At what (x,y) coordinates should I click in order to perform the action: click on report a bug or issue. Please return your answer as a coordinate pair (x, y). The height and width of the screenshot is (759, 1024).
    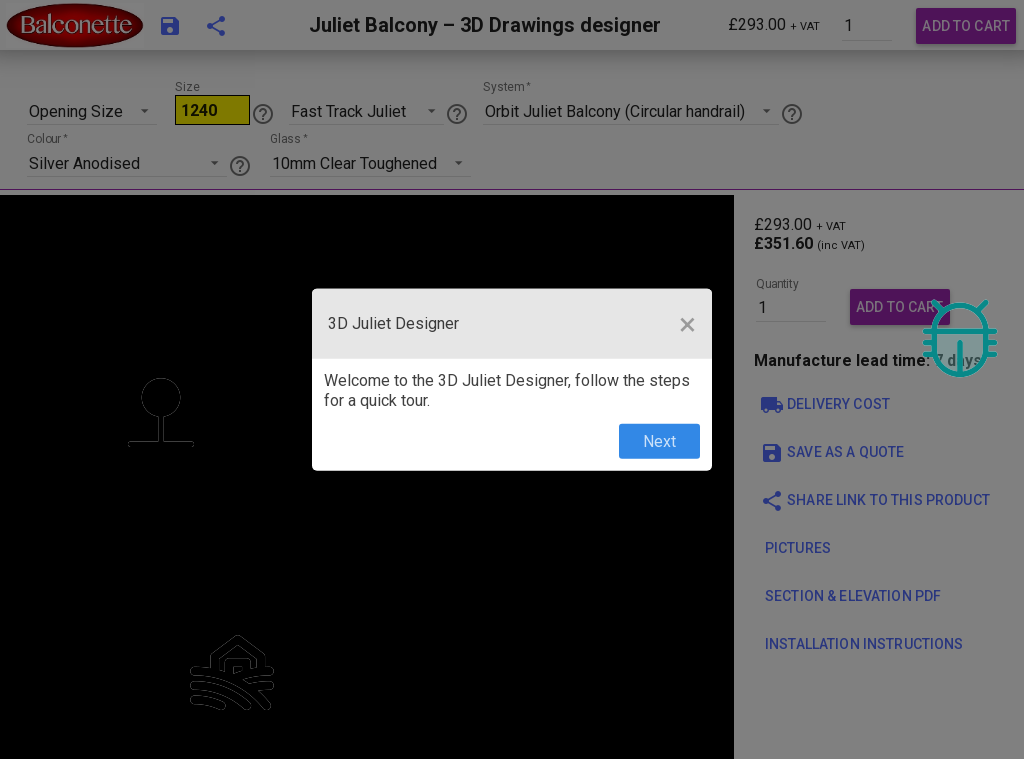
    Looking at the image, I should click on (960, 337).